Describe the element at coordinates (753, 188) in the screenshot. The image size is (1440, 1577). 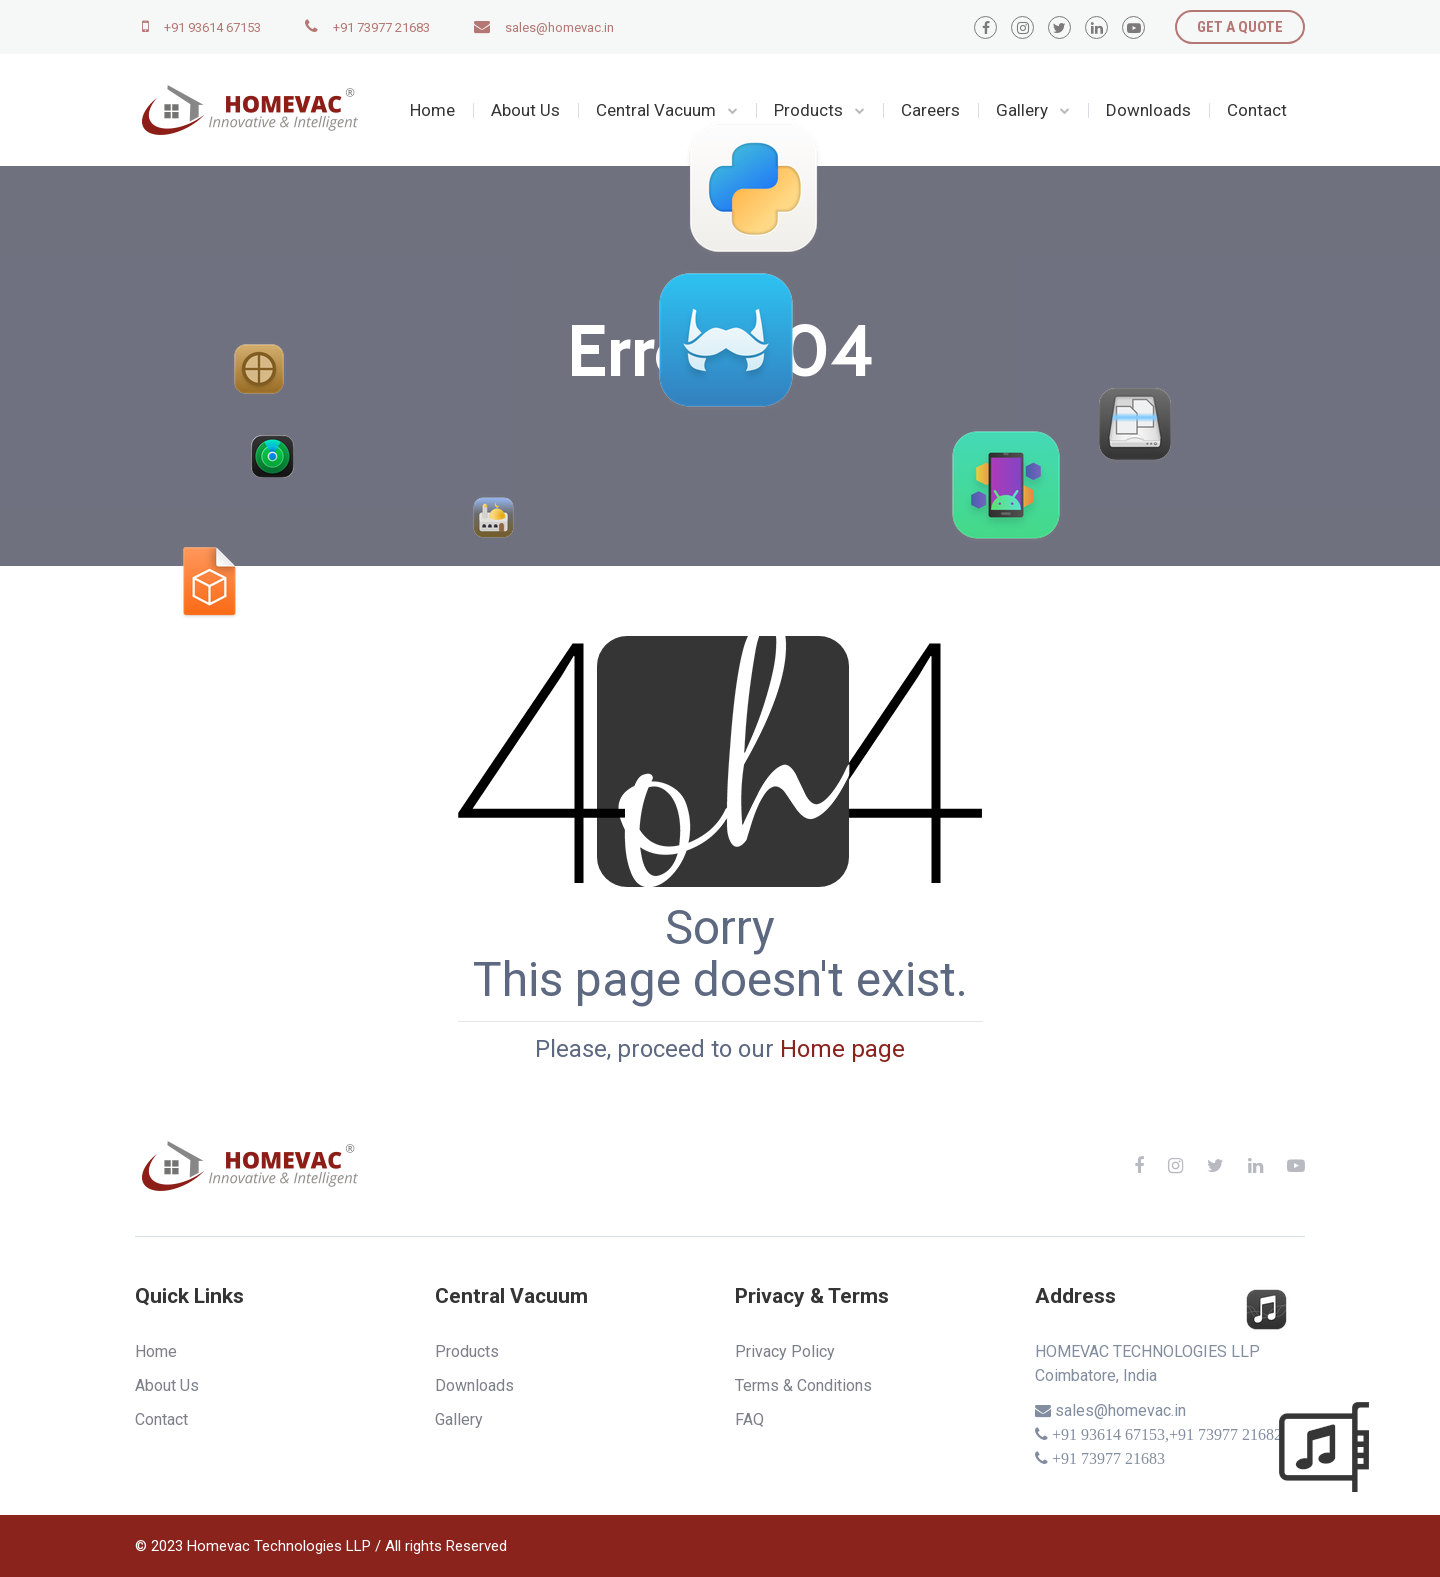
I see `open the Python programming environment` at that location.